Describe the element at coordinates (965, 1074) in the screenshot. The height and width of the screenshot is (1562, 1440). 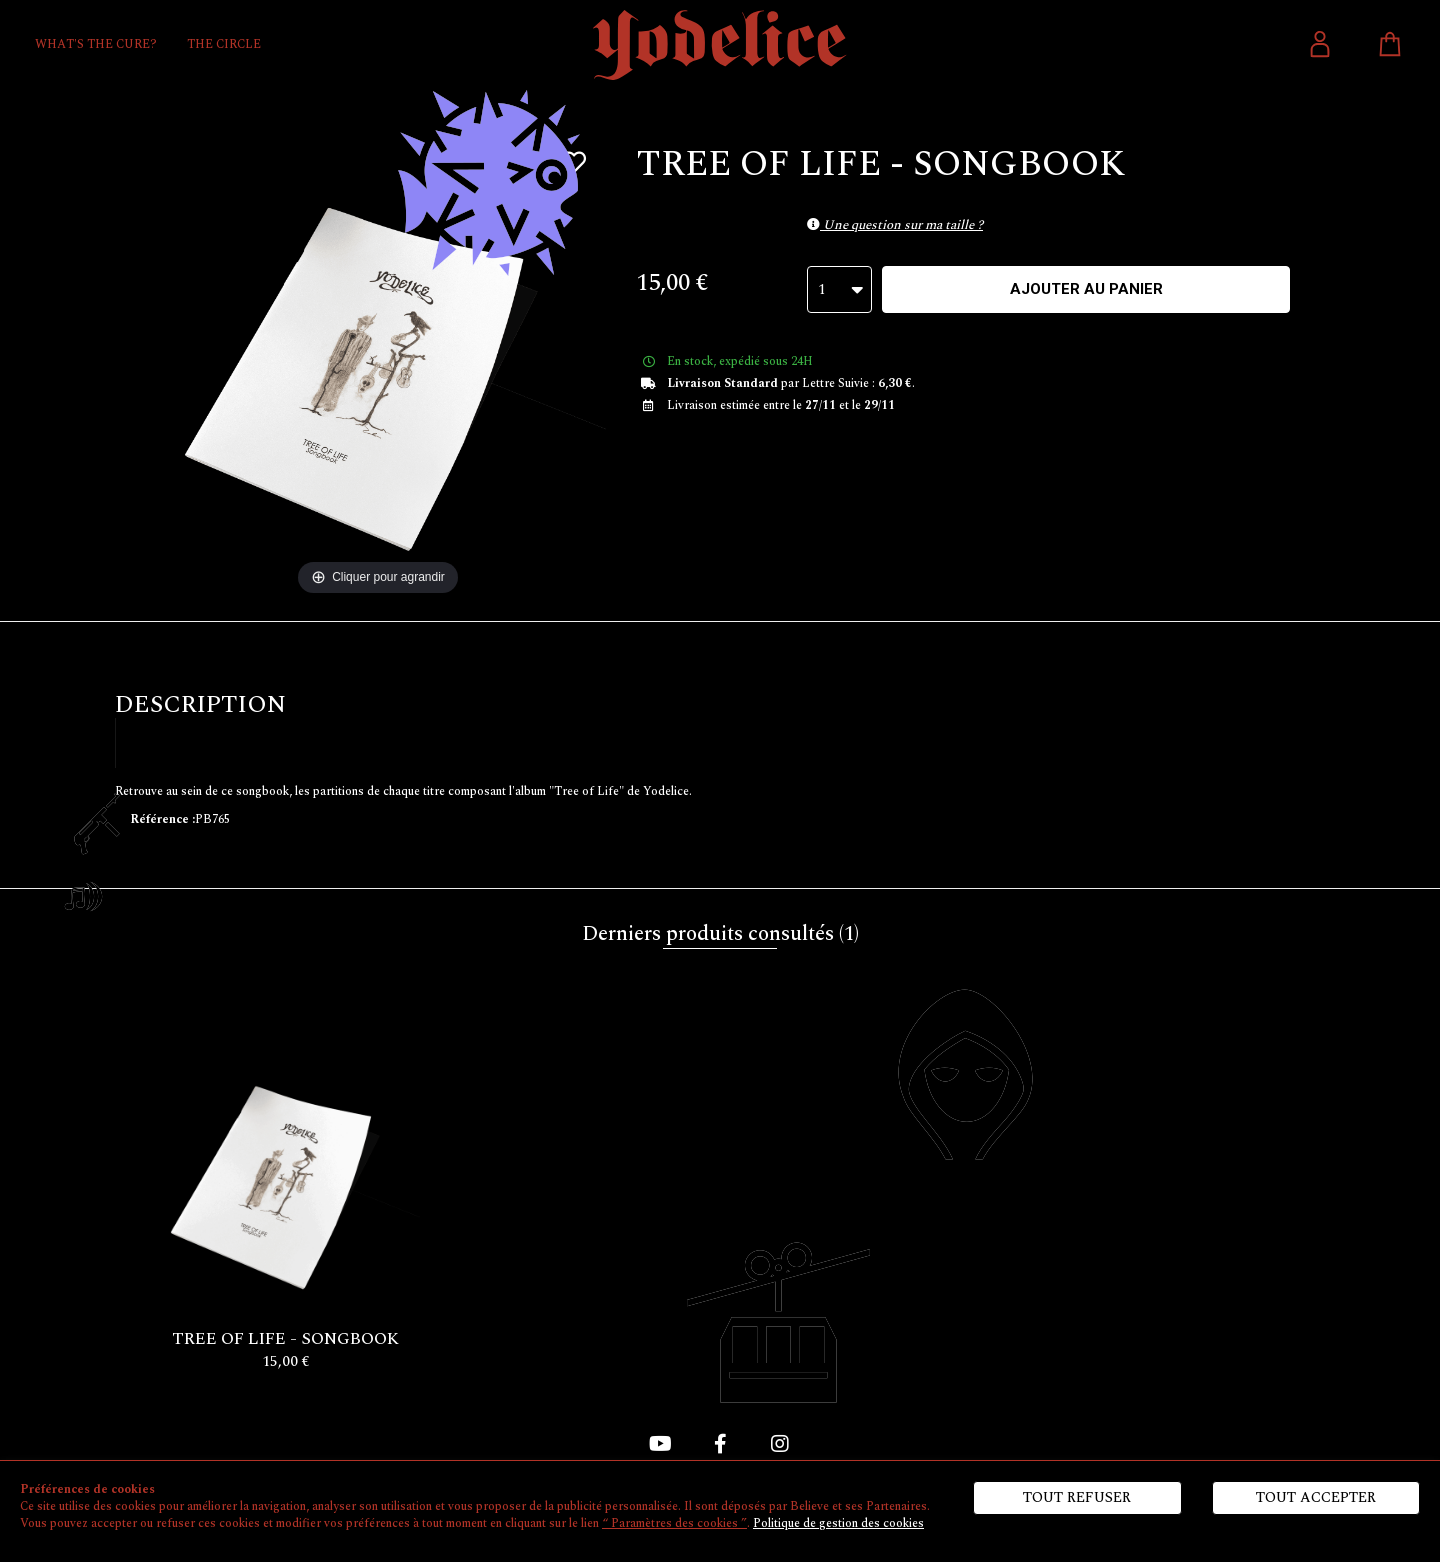
I see `select rogue or stealth character class` at that location.